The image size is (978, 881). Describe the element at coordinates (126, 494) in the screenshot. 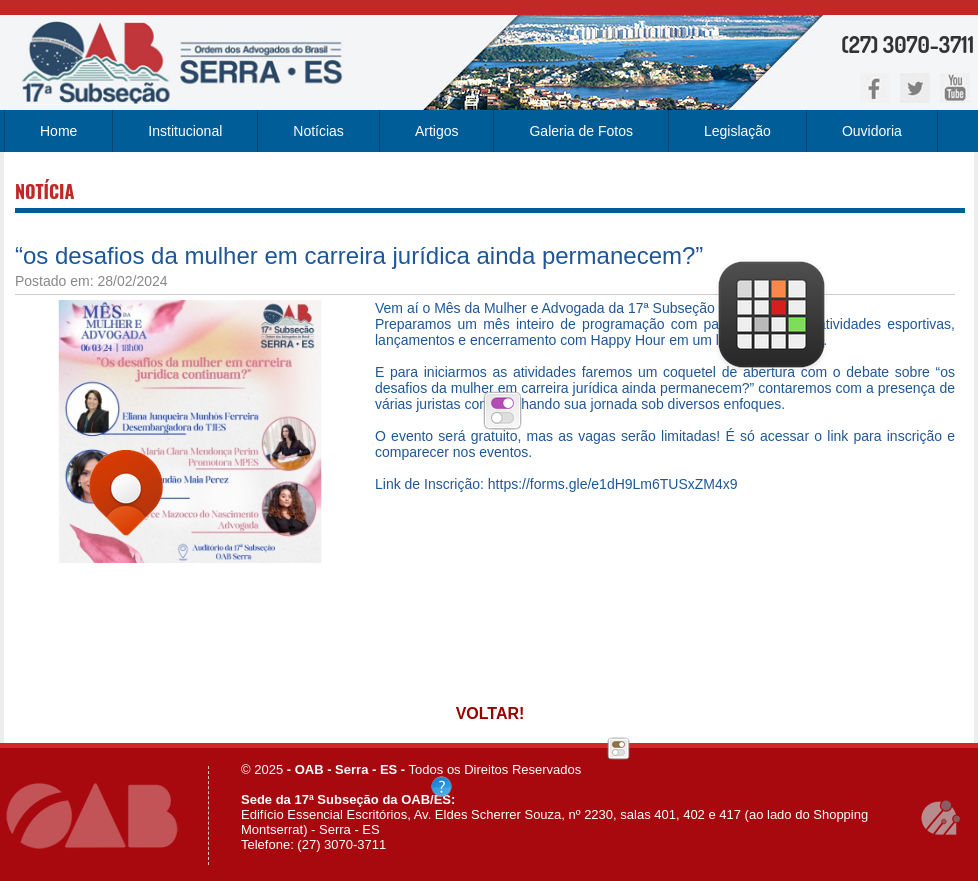

I see `open the maps app` at that location.